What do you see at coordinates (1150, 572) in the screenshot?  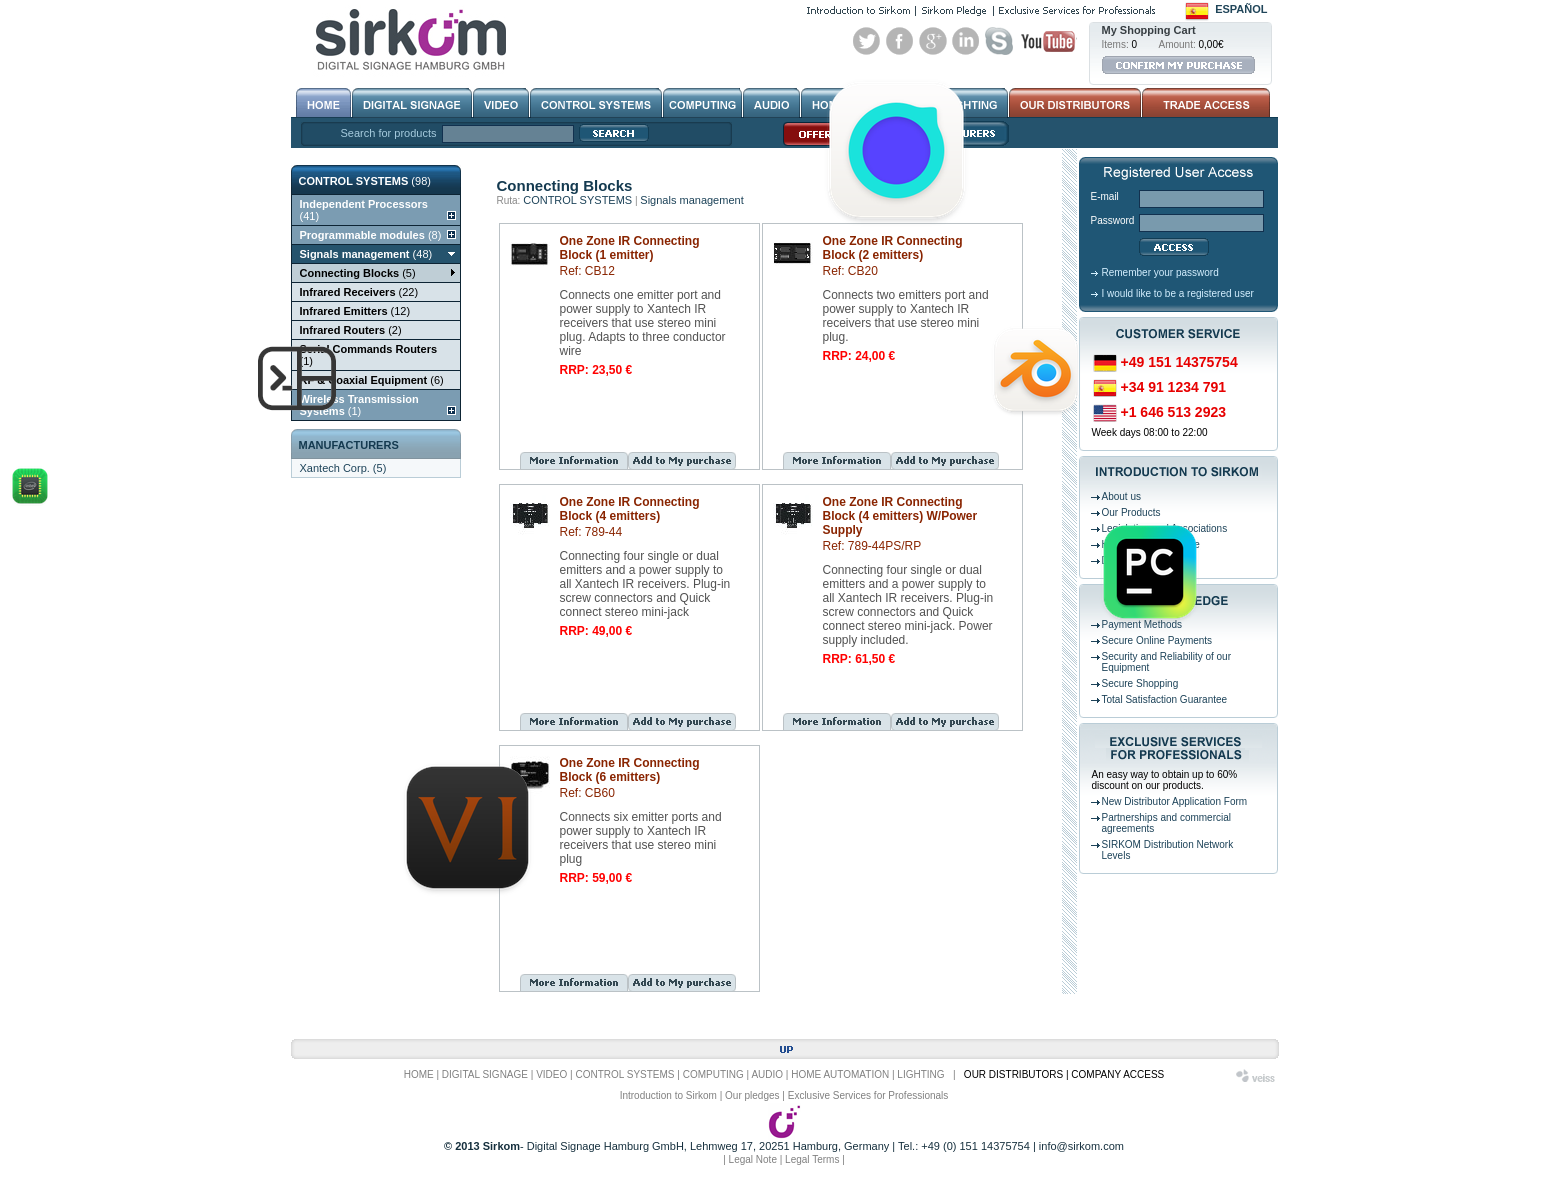 I see `open PyCharm IDE` at bounding box center [1150, 572].